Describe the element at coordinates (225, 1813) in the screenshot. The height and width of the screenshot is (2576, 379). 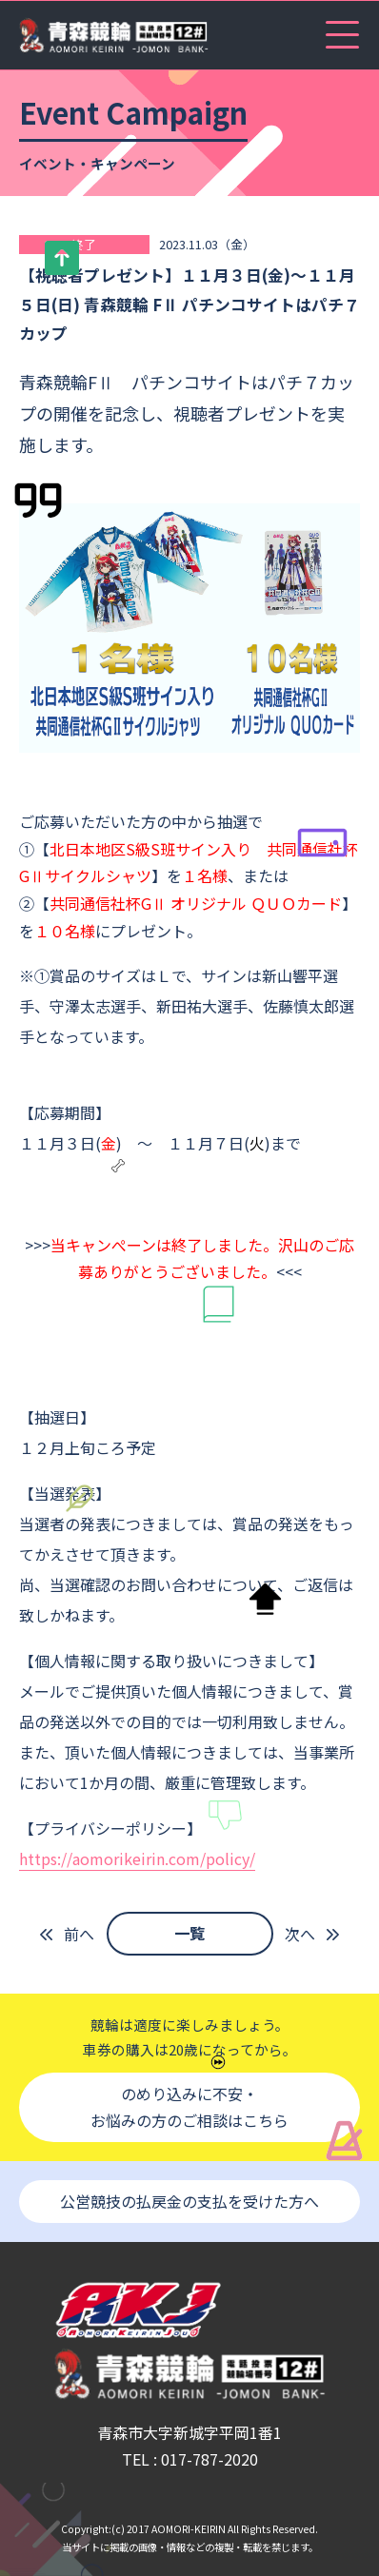
I see `dislike or downvote content` at that location.